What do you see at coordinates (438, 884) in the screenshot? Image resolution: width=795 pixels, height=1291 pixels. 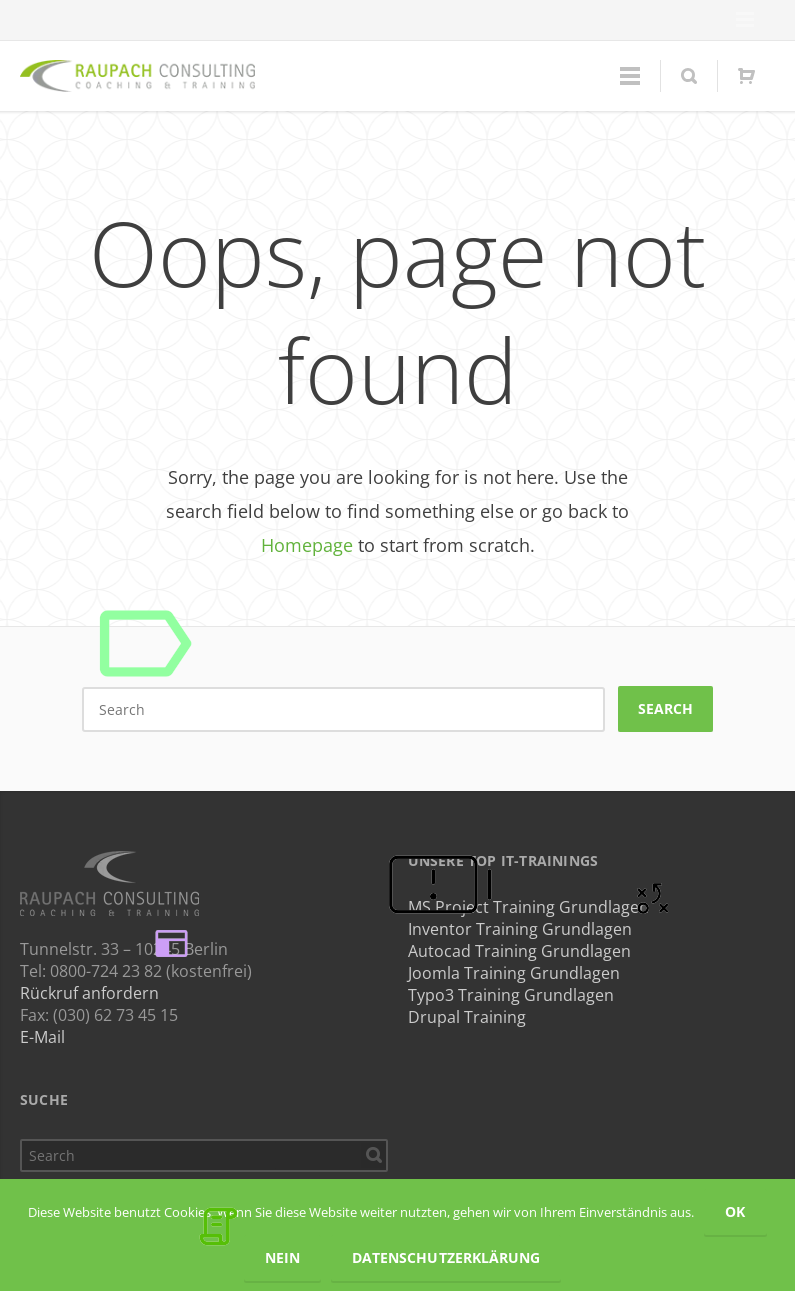 I see `indicates low battery warning` at bounding box center [438, 884].